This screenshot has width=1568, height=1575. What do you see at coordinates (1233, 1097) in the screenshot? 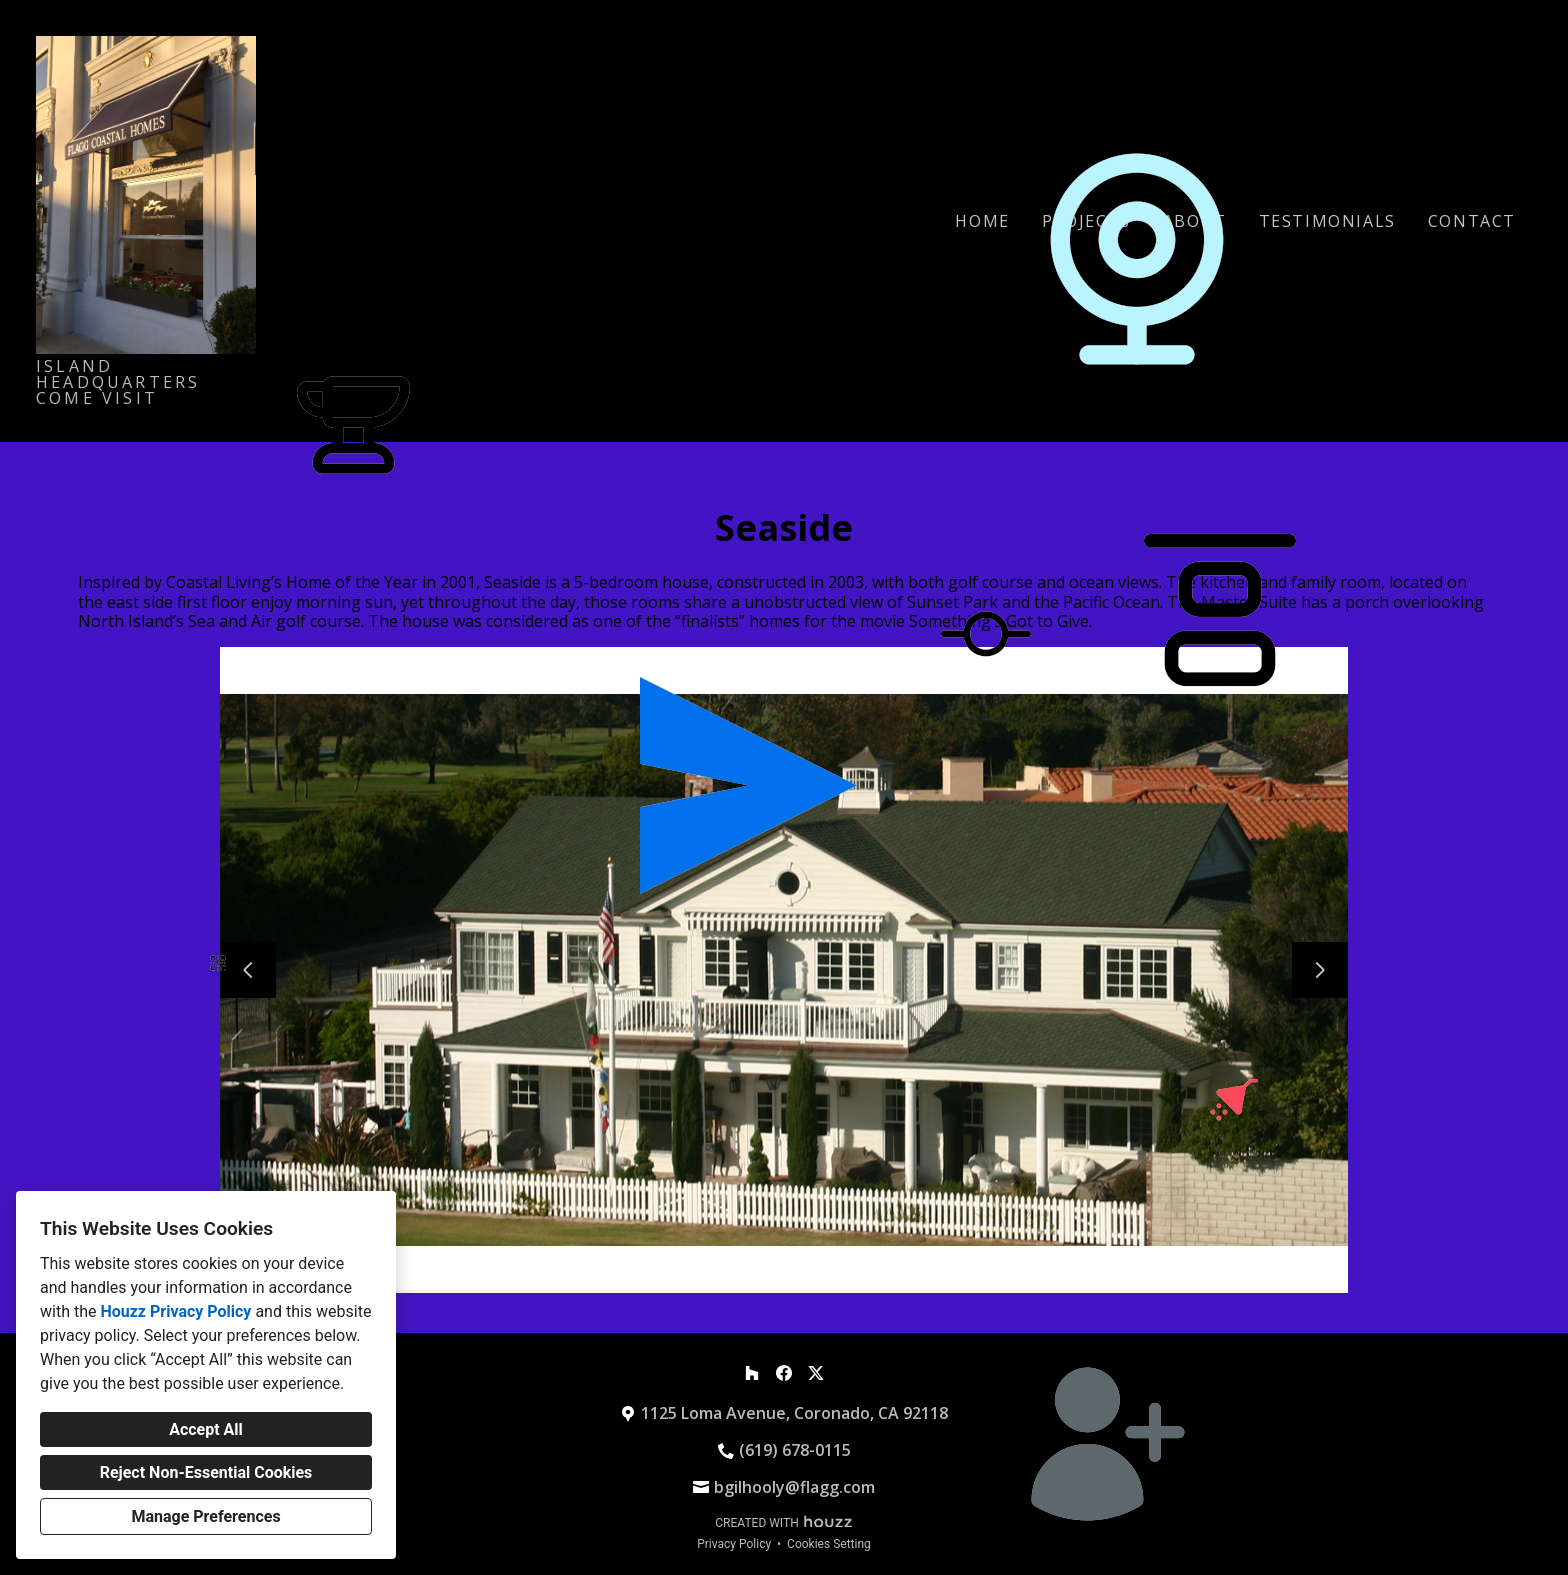
I see `filter or sort content` at bounding box center [1233, 1097].